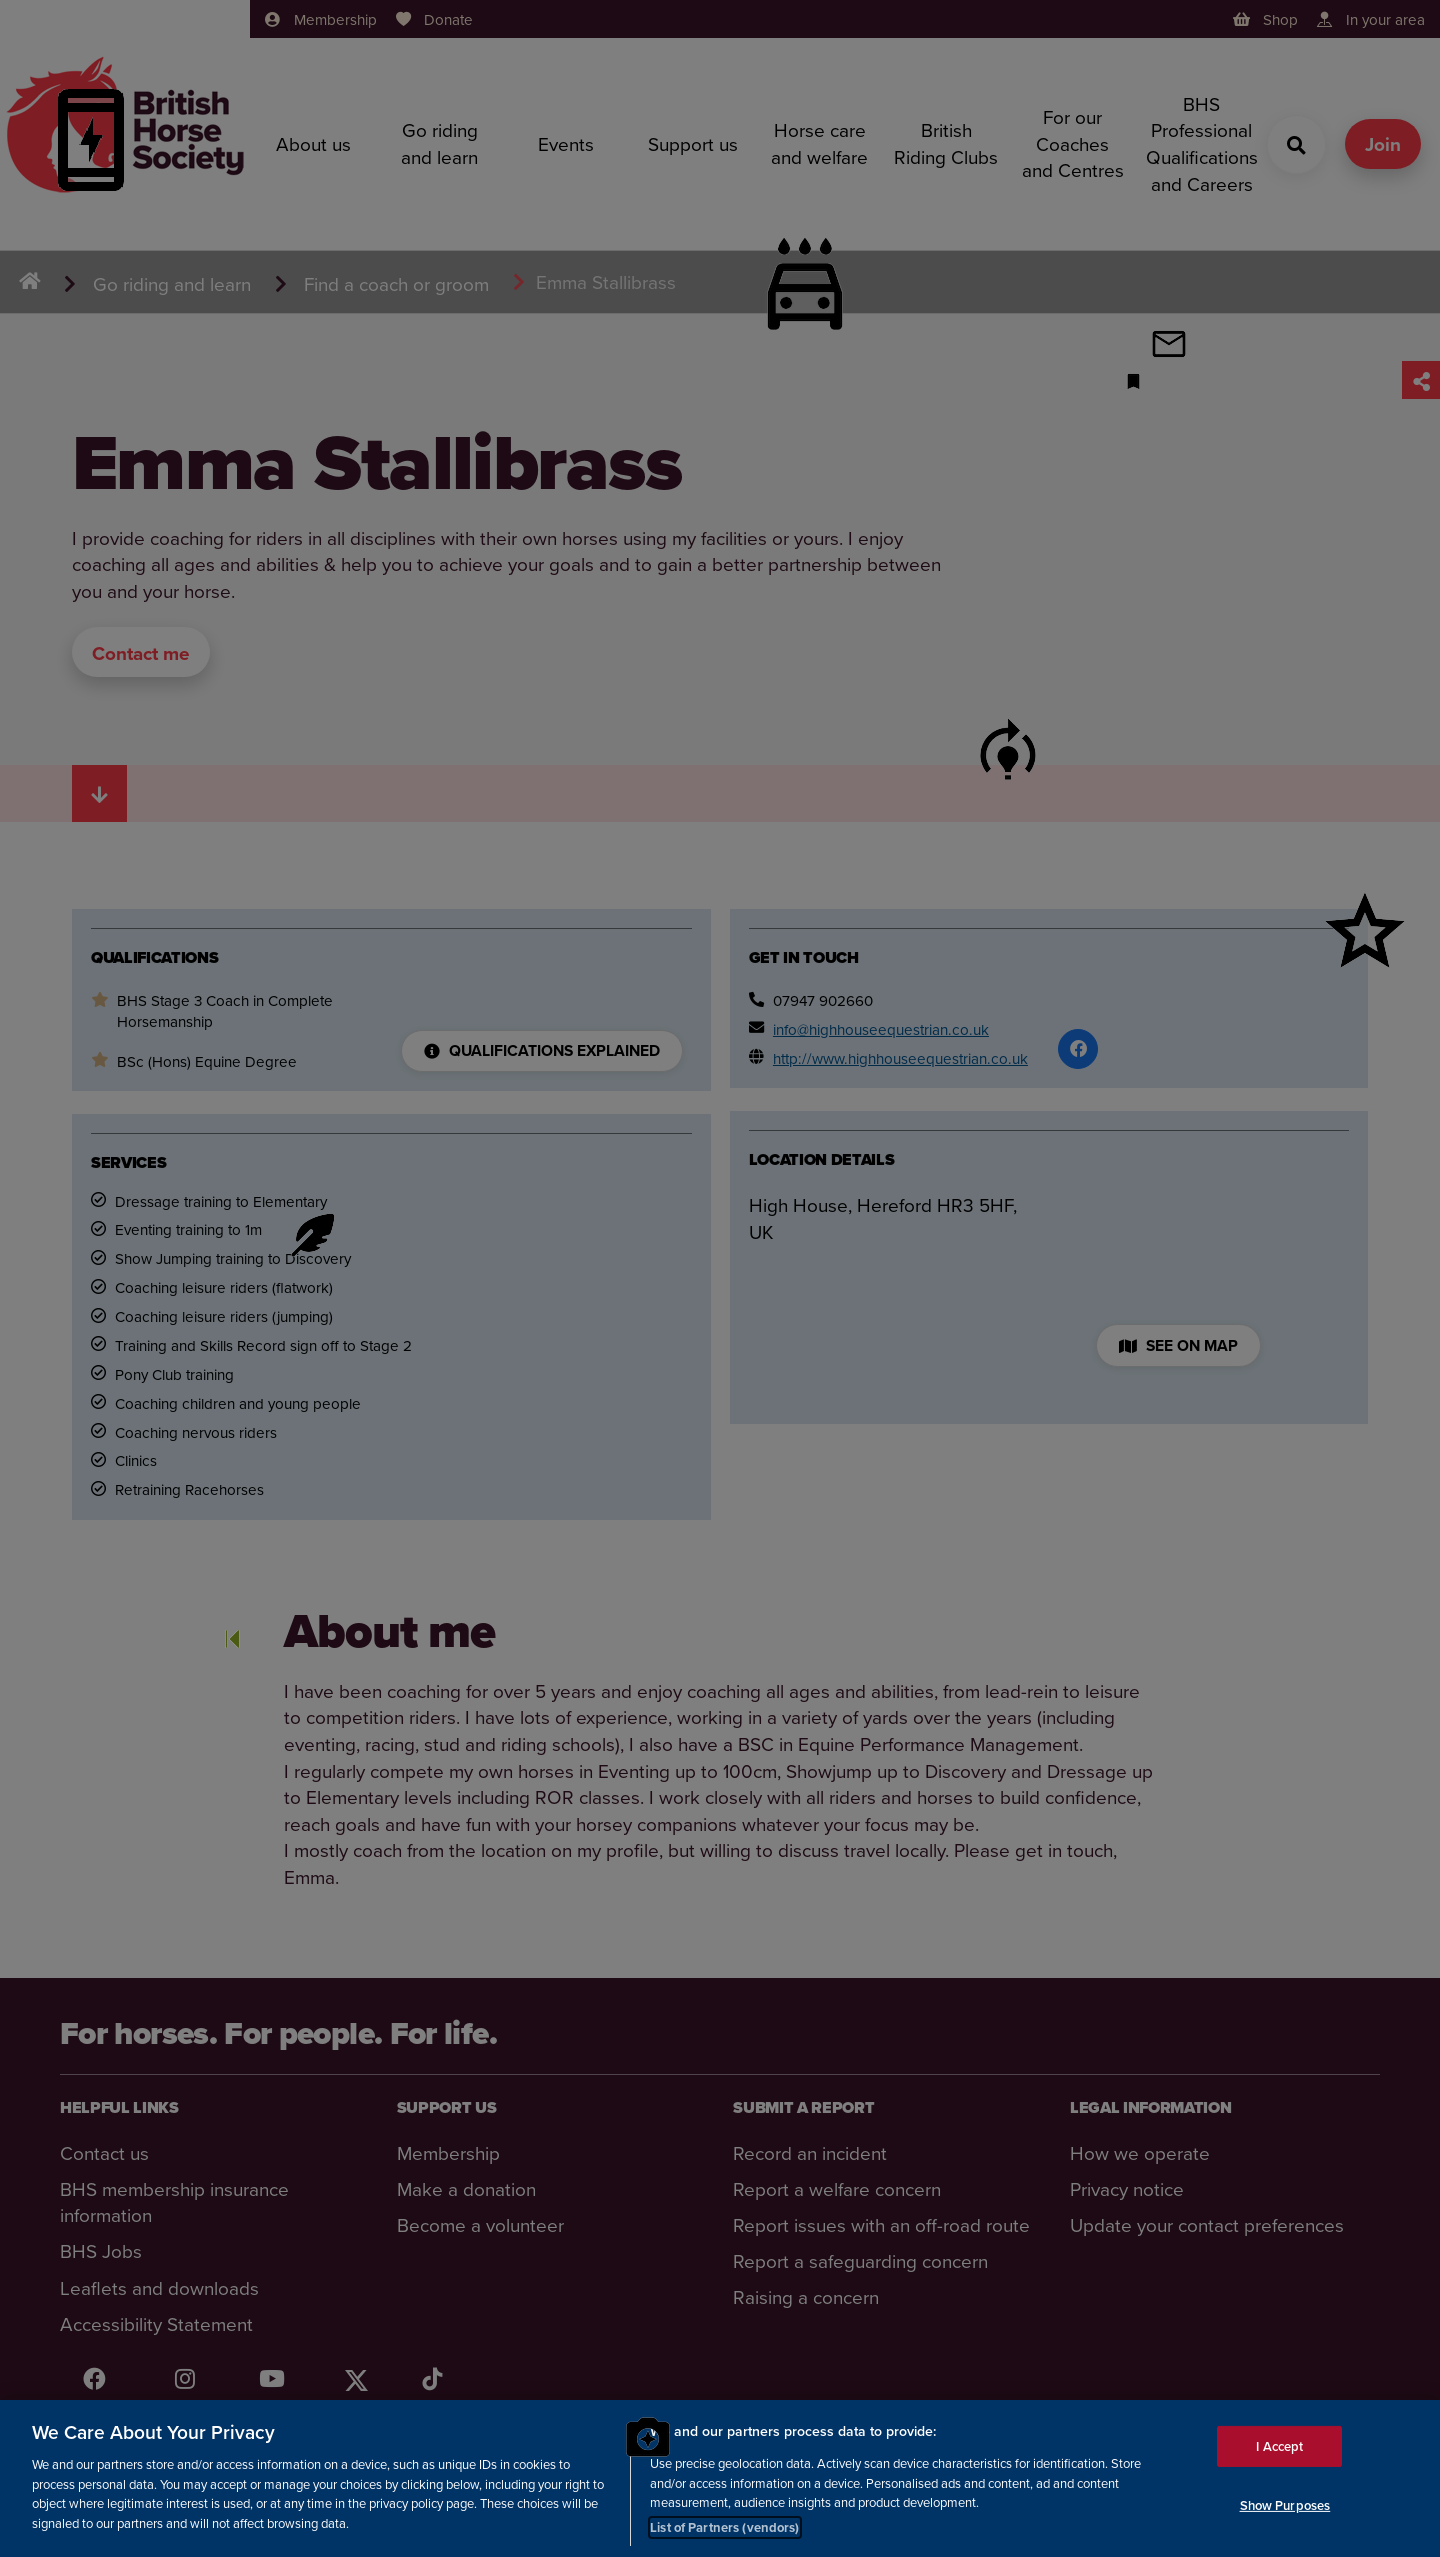 The height and width of the screenshot is (2557, 1440). Describe the element at coordinates (1169, 344) in the screenshot. I see `open your email inbox` at that location.